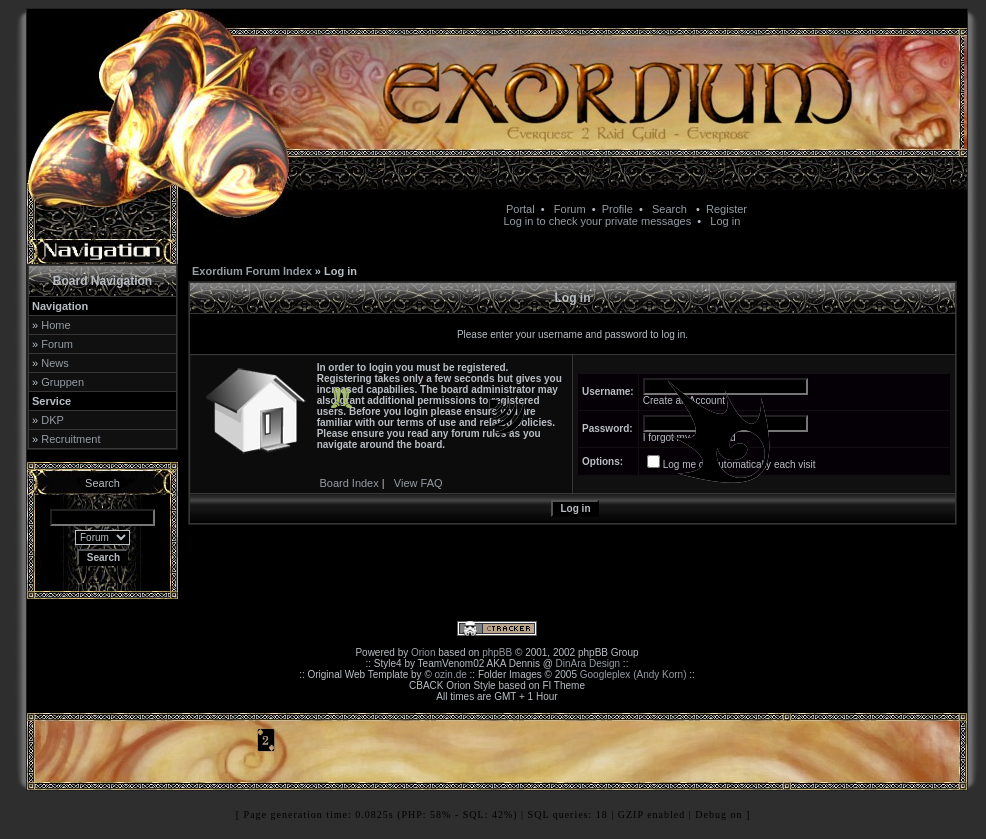  I want to click on indicates a power-up or special ability activation, so click(718, 432).